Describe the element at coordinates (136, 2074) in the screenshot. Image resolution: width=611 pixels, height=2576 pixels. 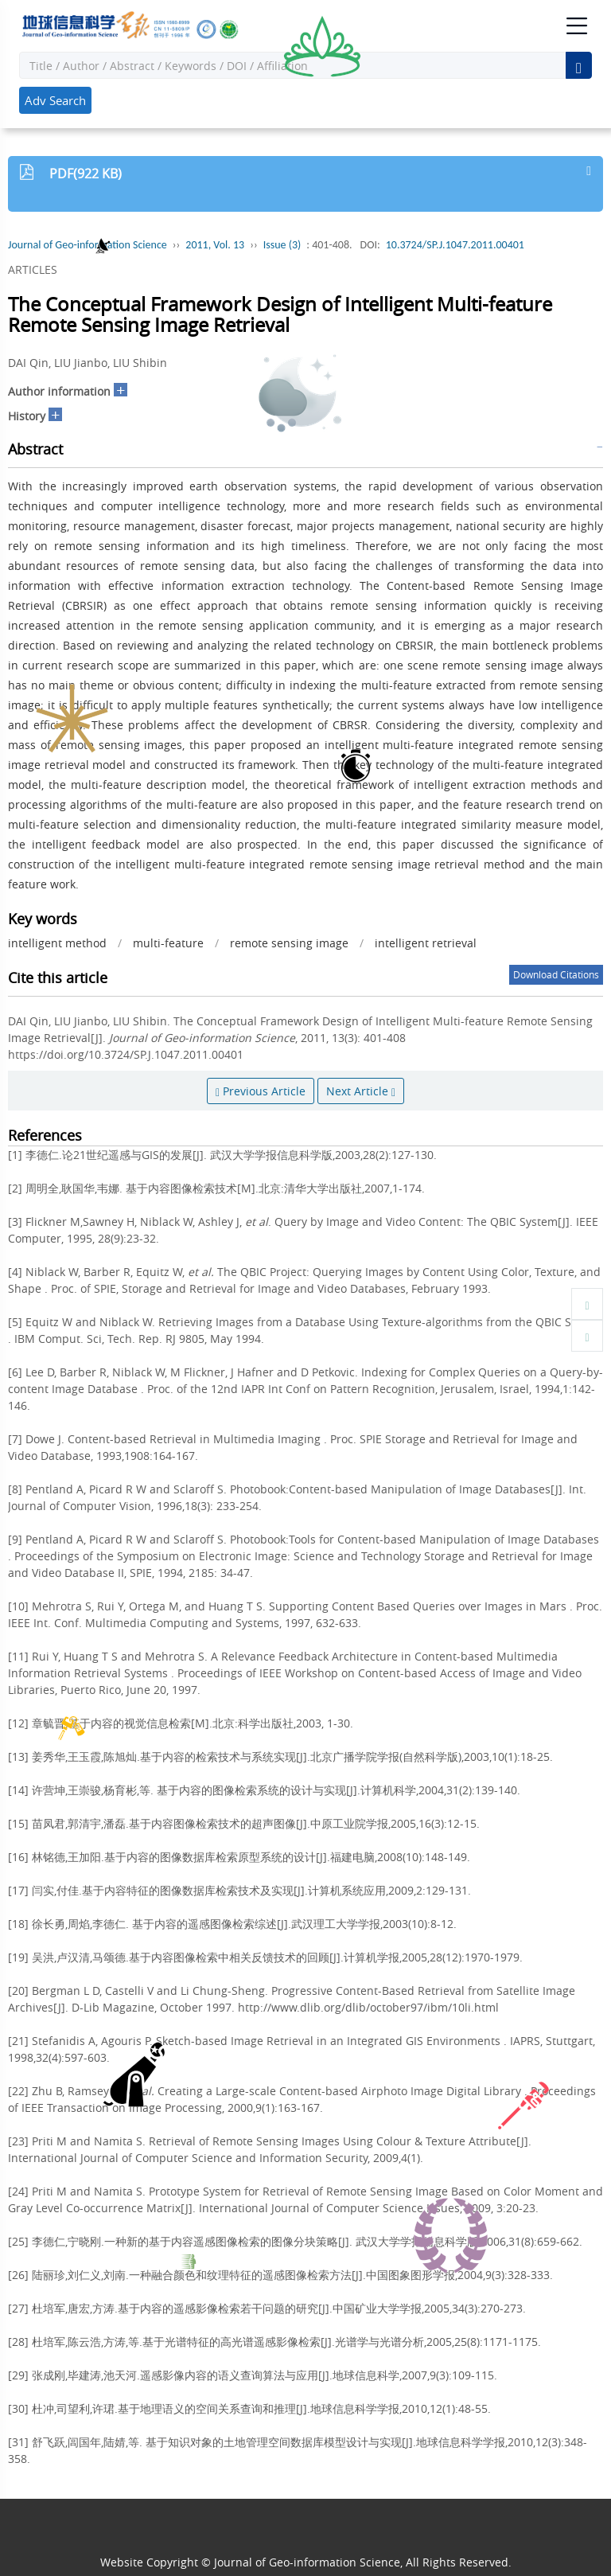
I see `launch a stunt or action mini-game` at that location.